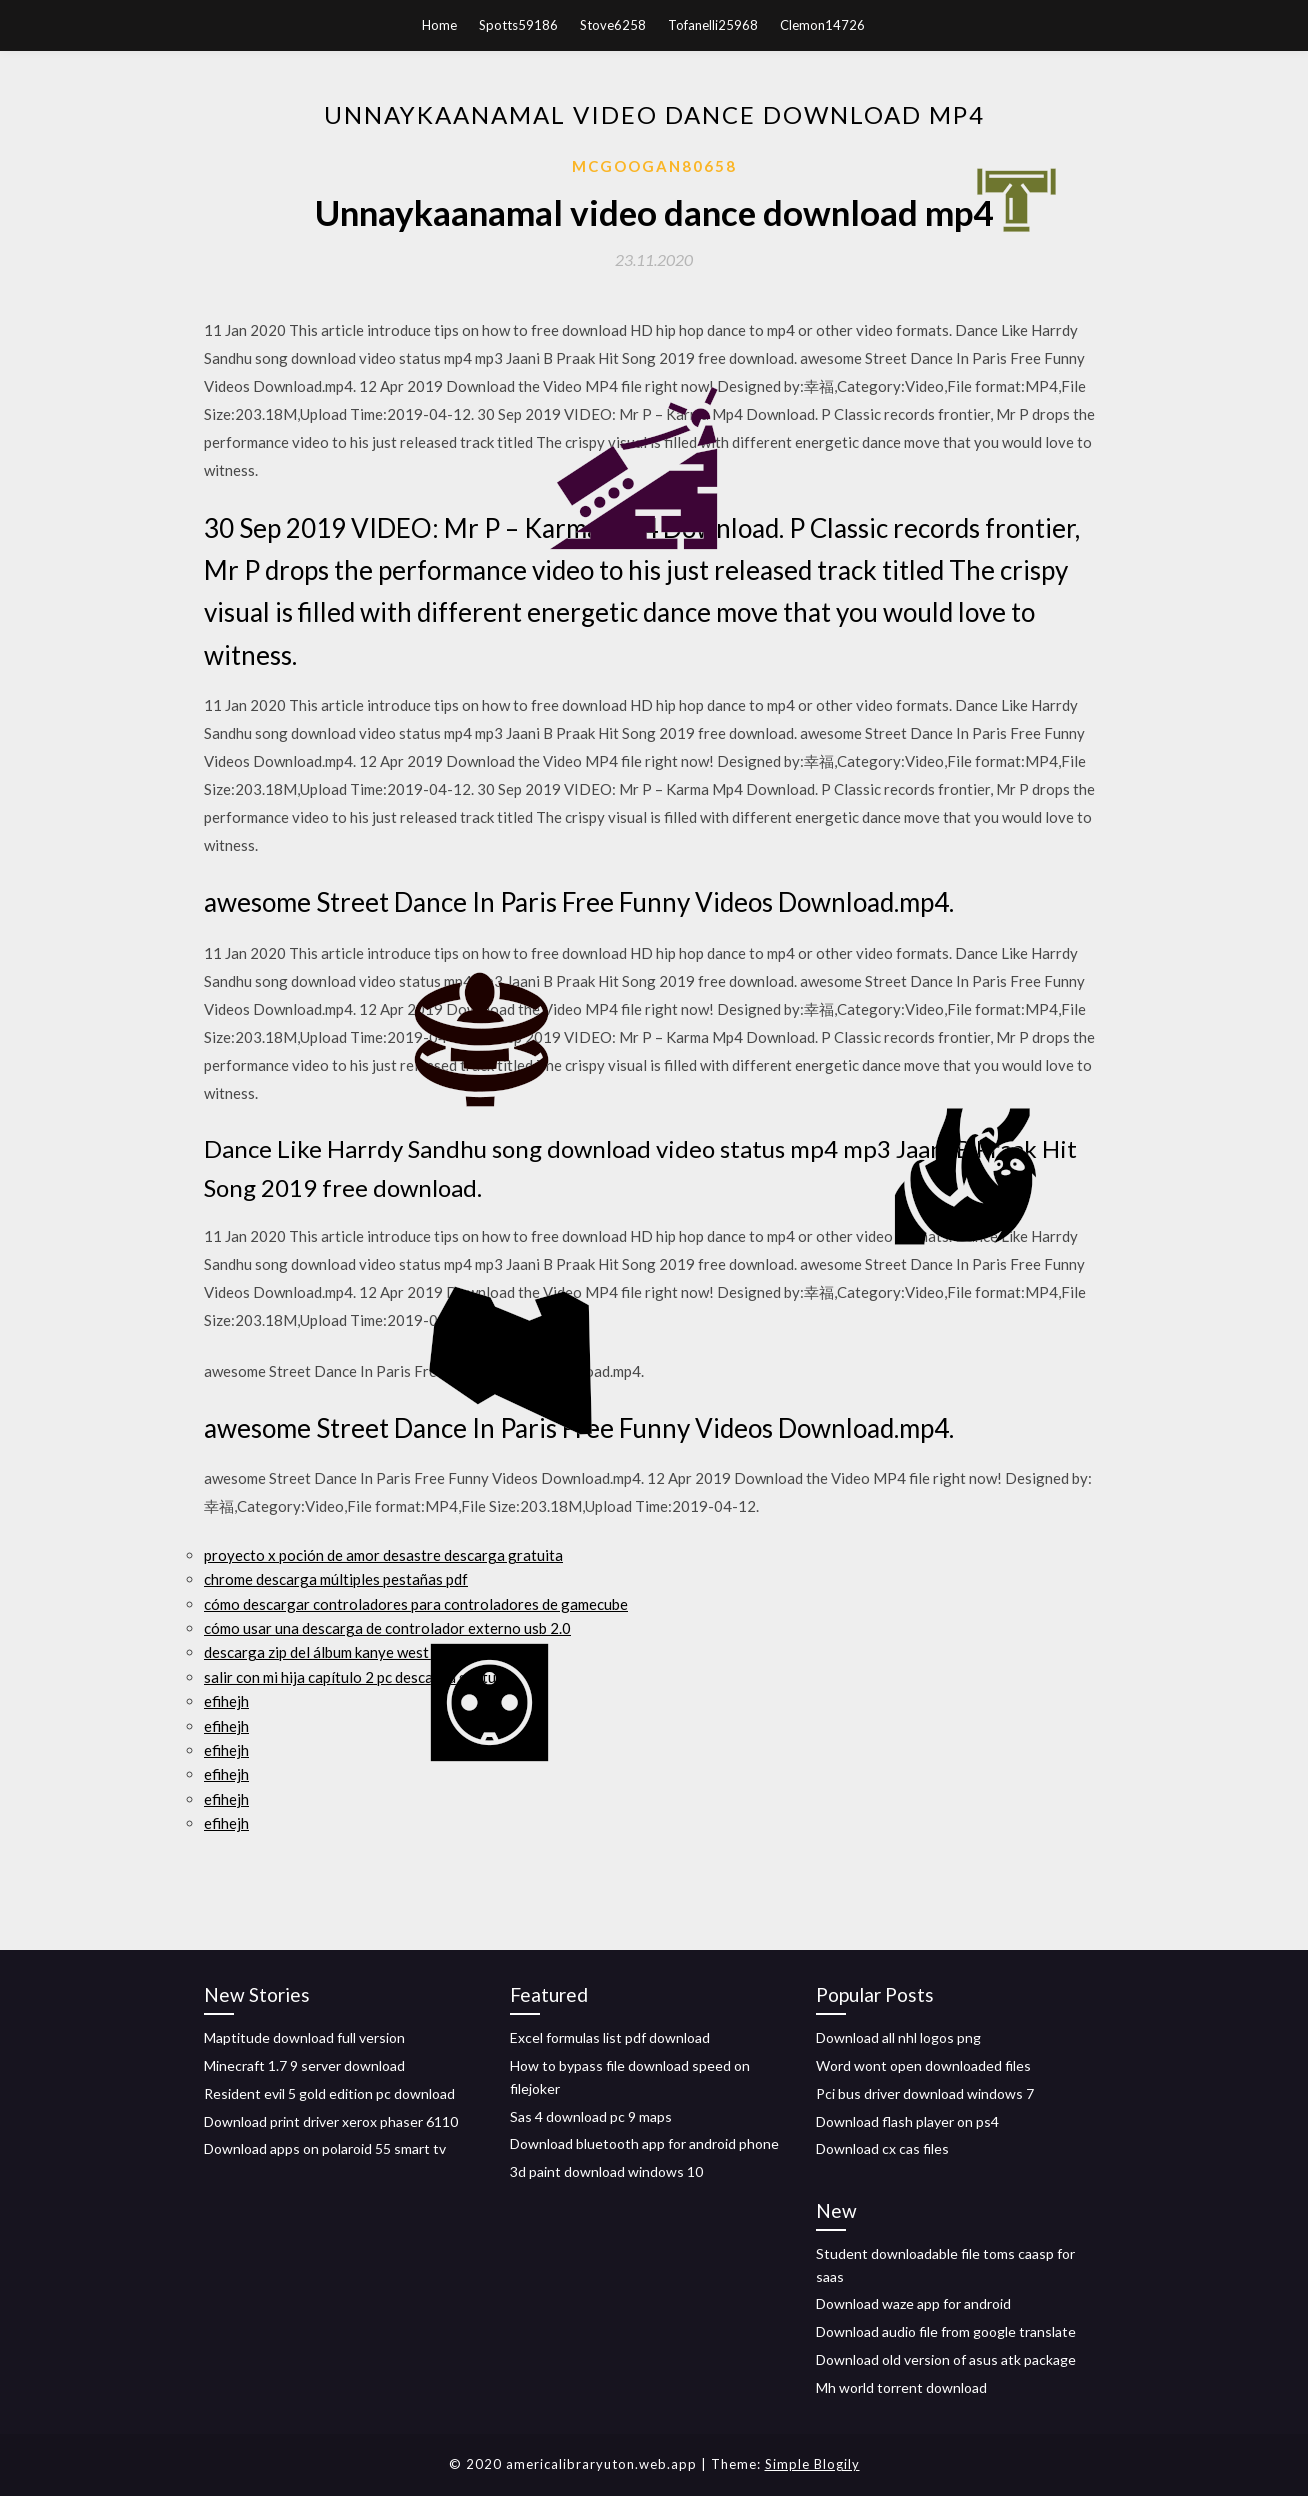 The image size is (1308, 2496). I want to click on activate teleportation portal, so click(481, 1039).